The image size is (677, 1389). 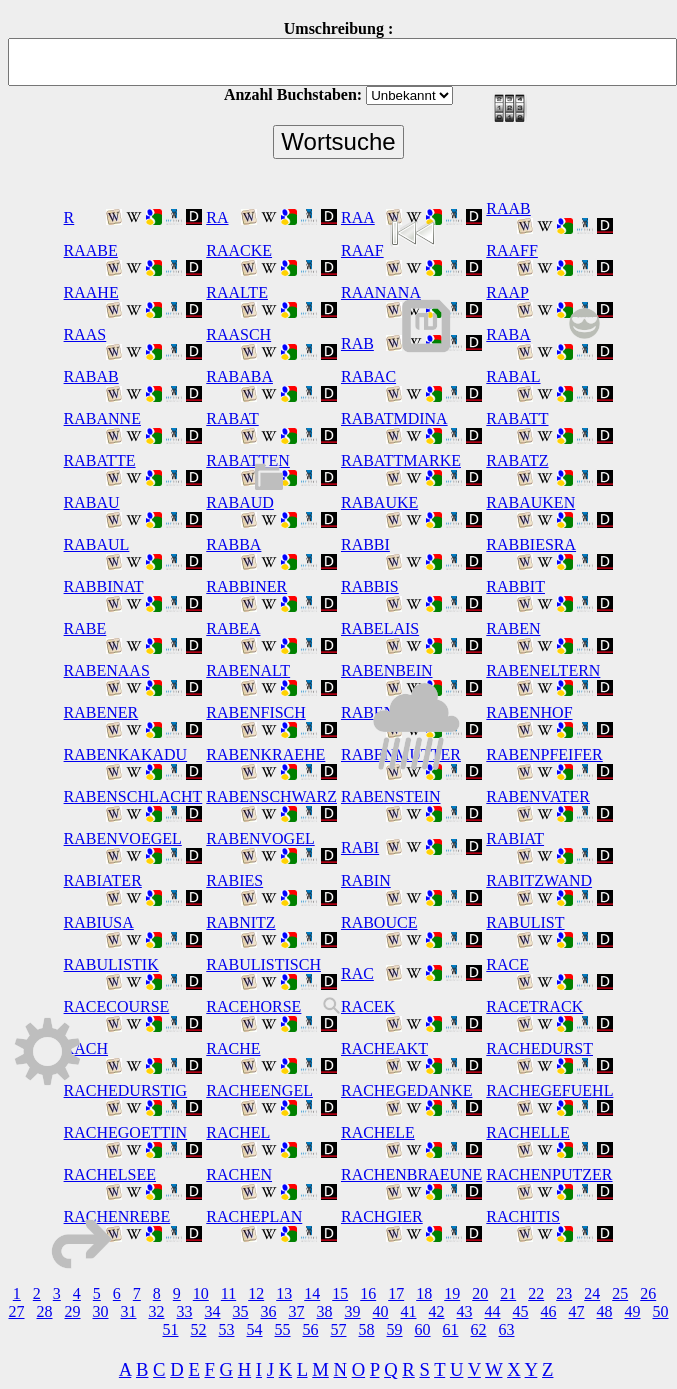 I want to click on skip to previous track, so click(x=413, y=233).